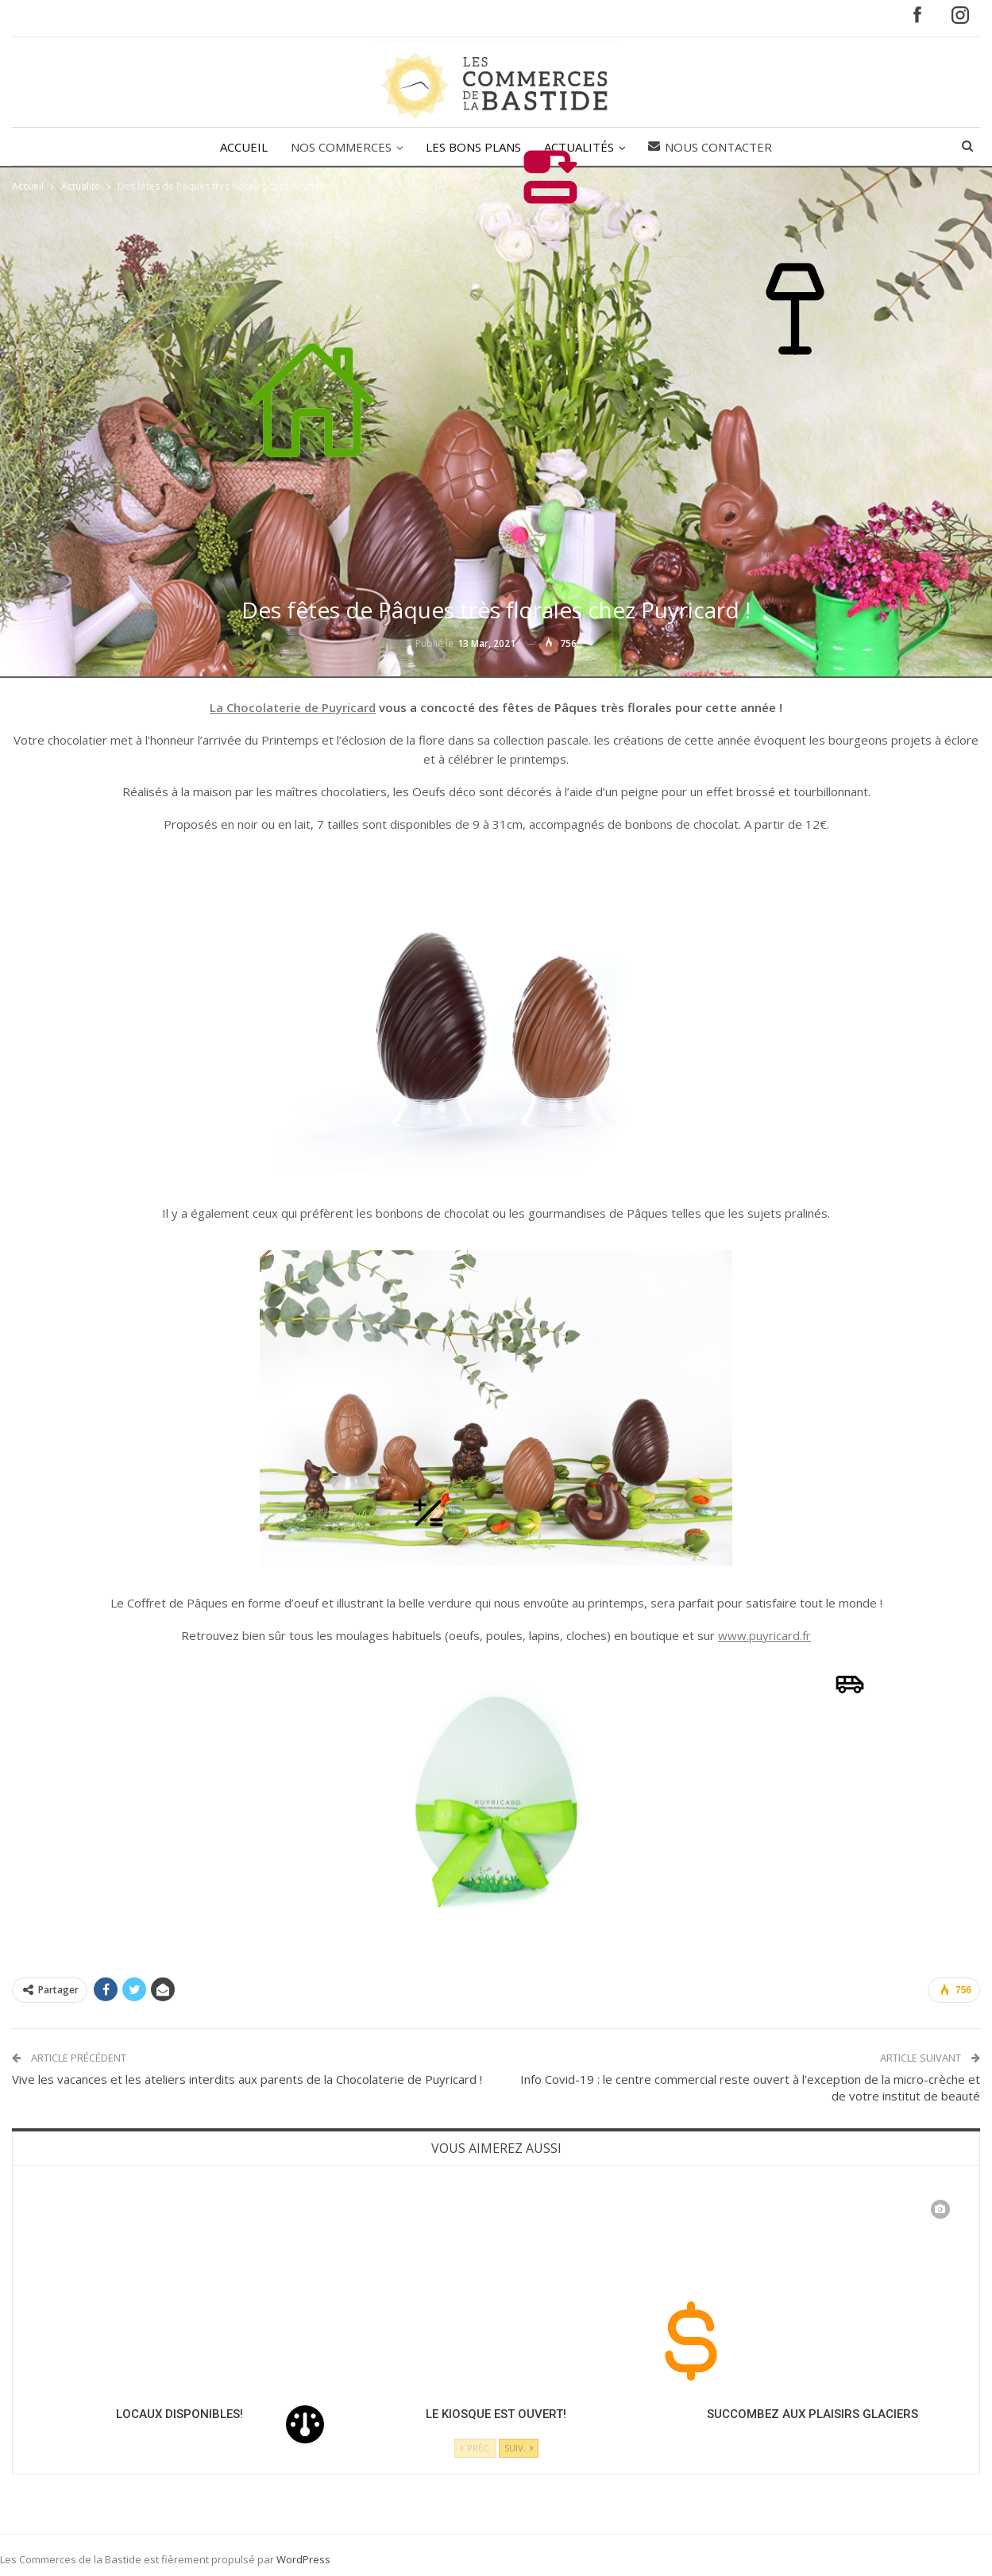 The width and height of the screenshot is (992, 2576). I want to click on view account balance or financial information, so click(691, 2341).